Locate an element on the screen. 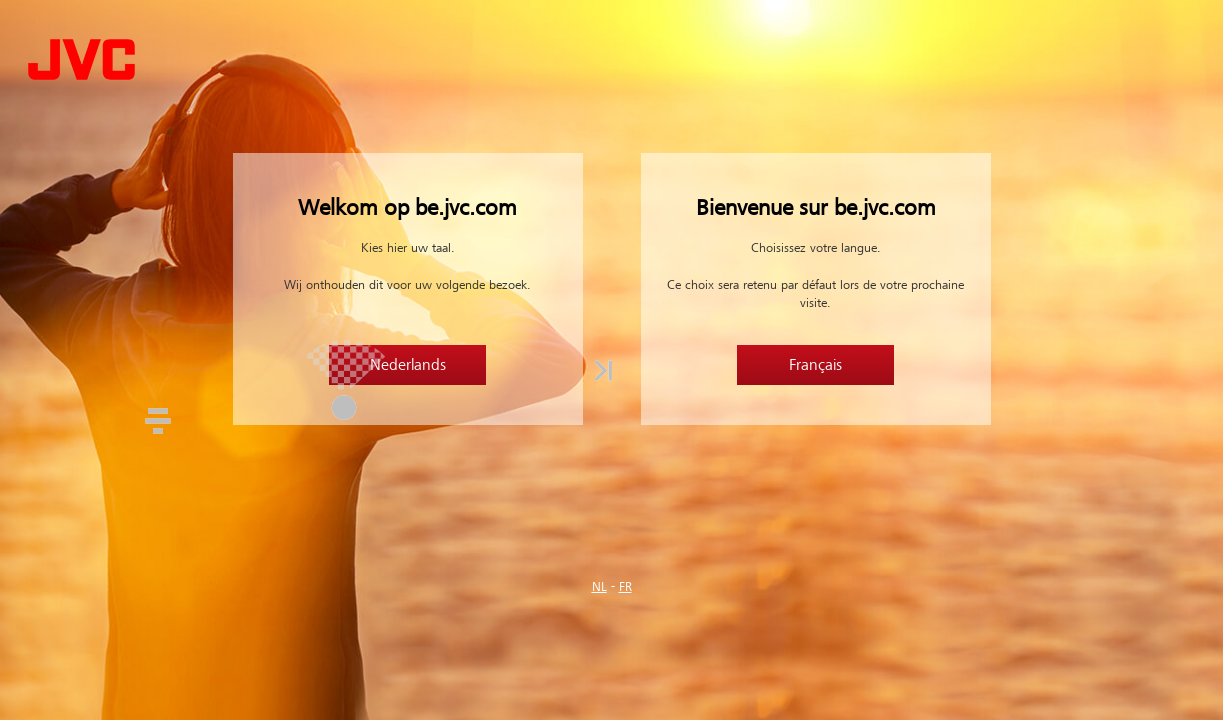 This screenshot has width=1223, height=720. center align text is located at coordinates (158, 421).